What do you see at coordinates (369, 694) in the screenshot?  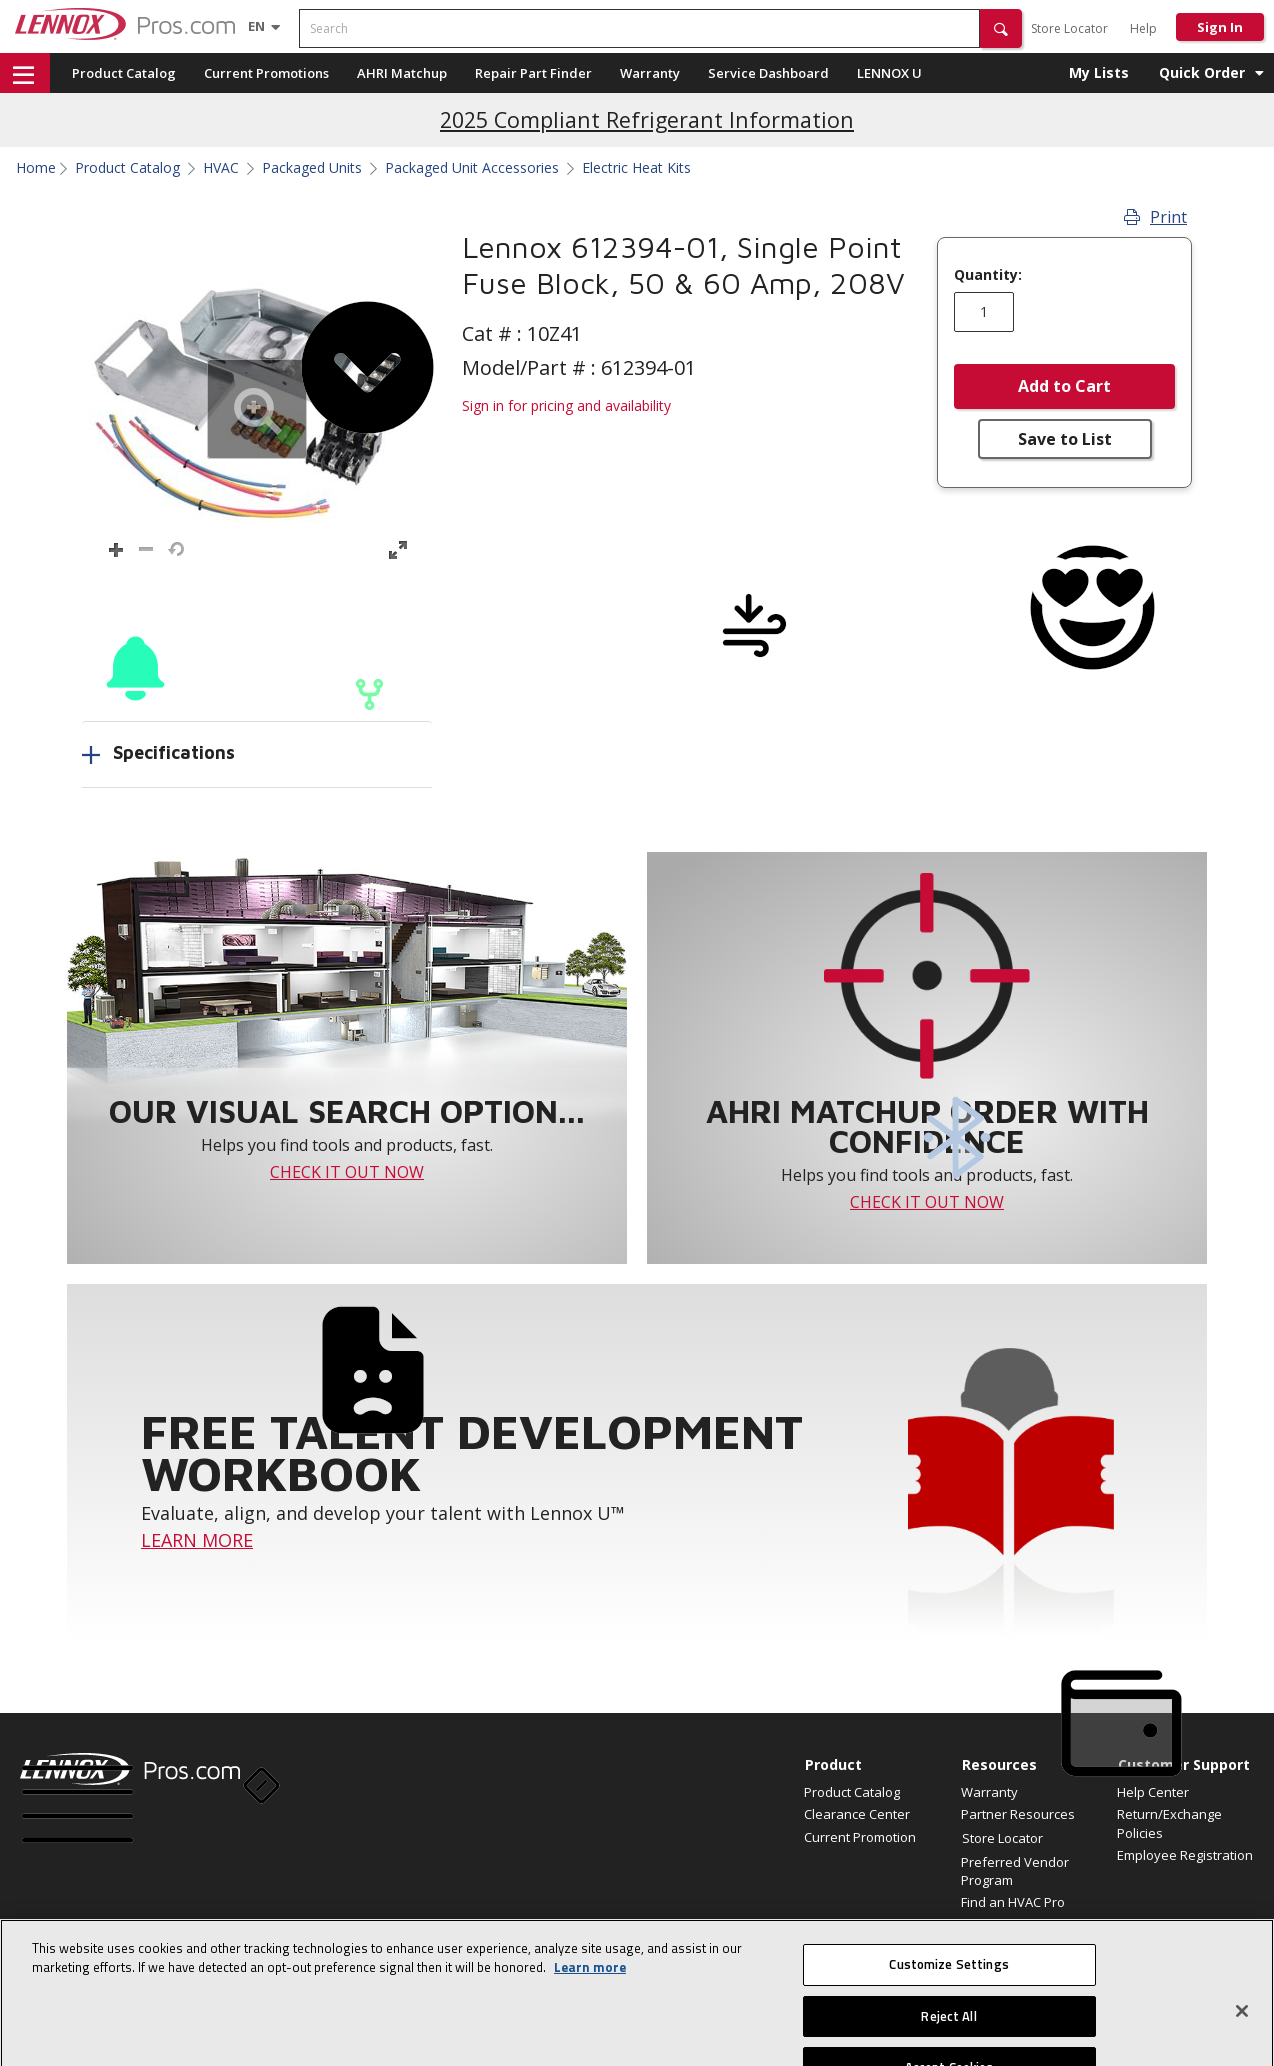 I see `view code branches or forks` at bounding box center [369, 694].